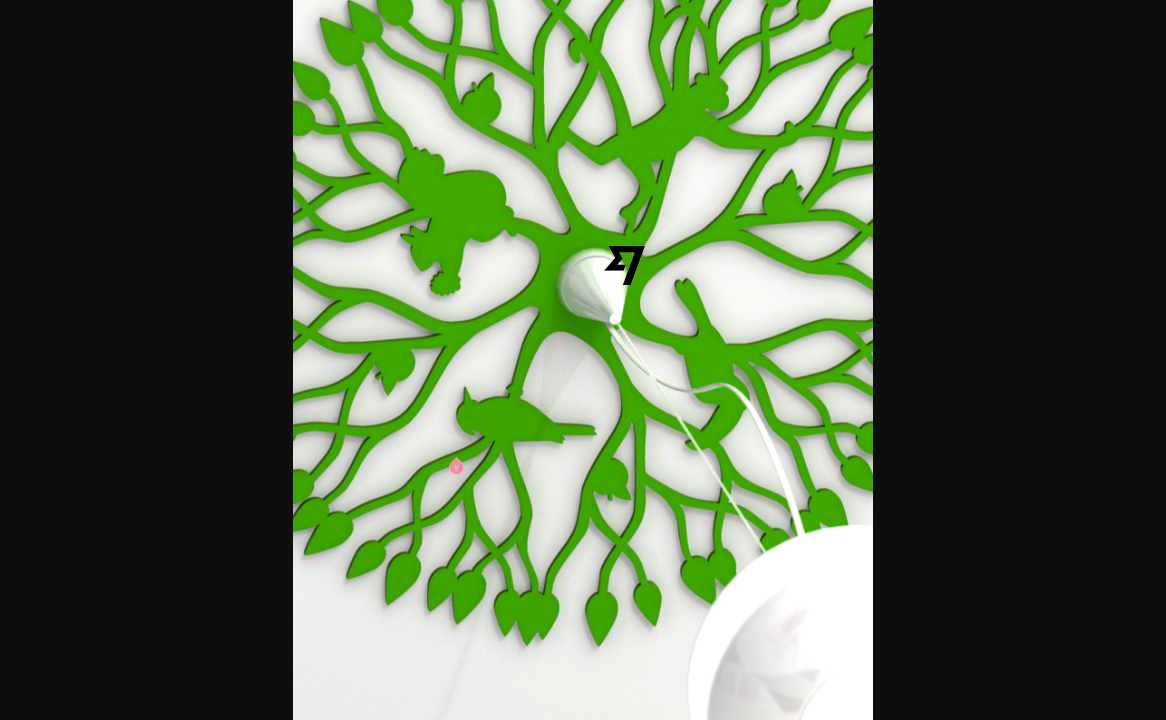 The image size is (1166, 720). Describe the element at coordinates (624, 265) in the screenshot. I see `open the Wise money transfer app` at that location.